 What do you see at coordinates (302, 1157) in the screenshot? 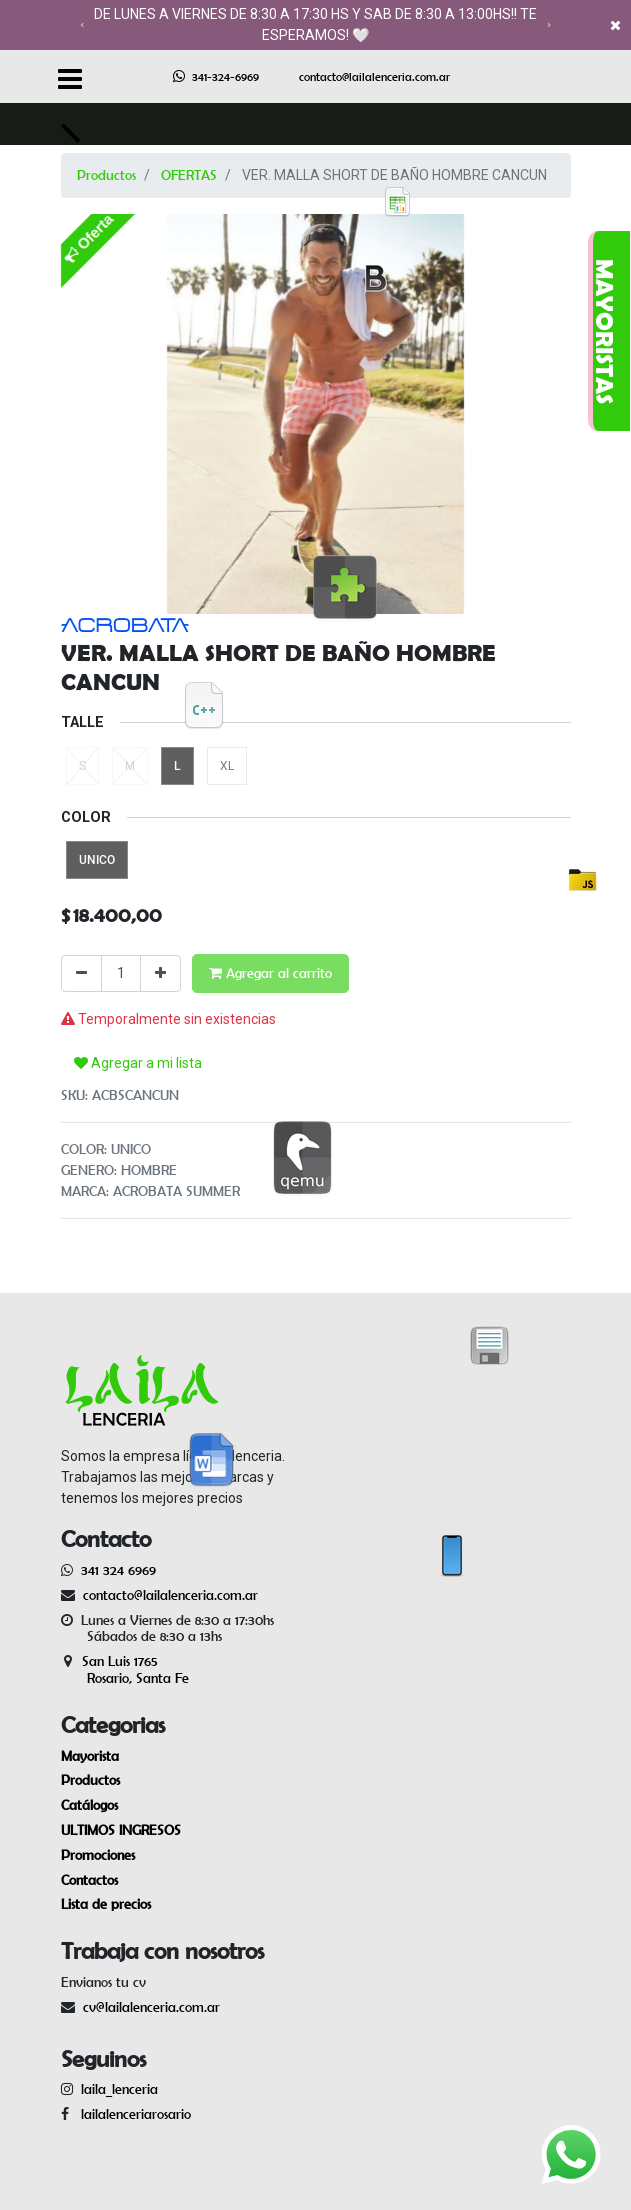
I see `qemu virtual disk image file` at bounding box center [302, 1157].